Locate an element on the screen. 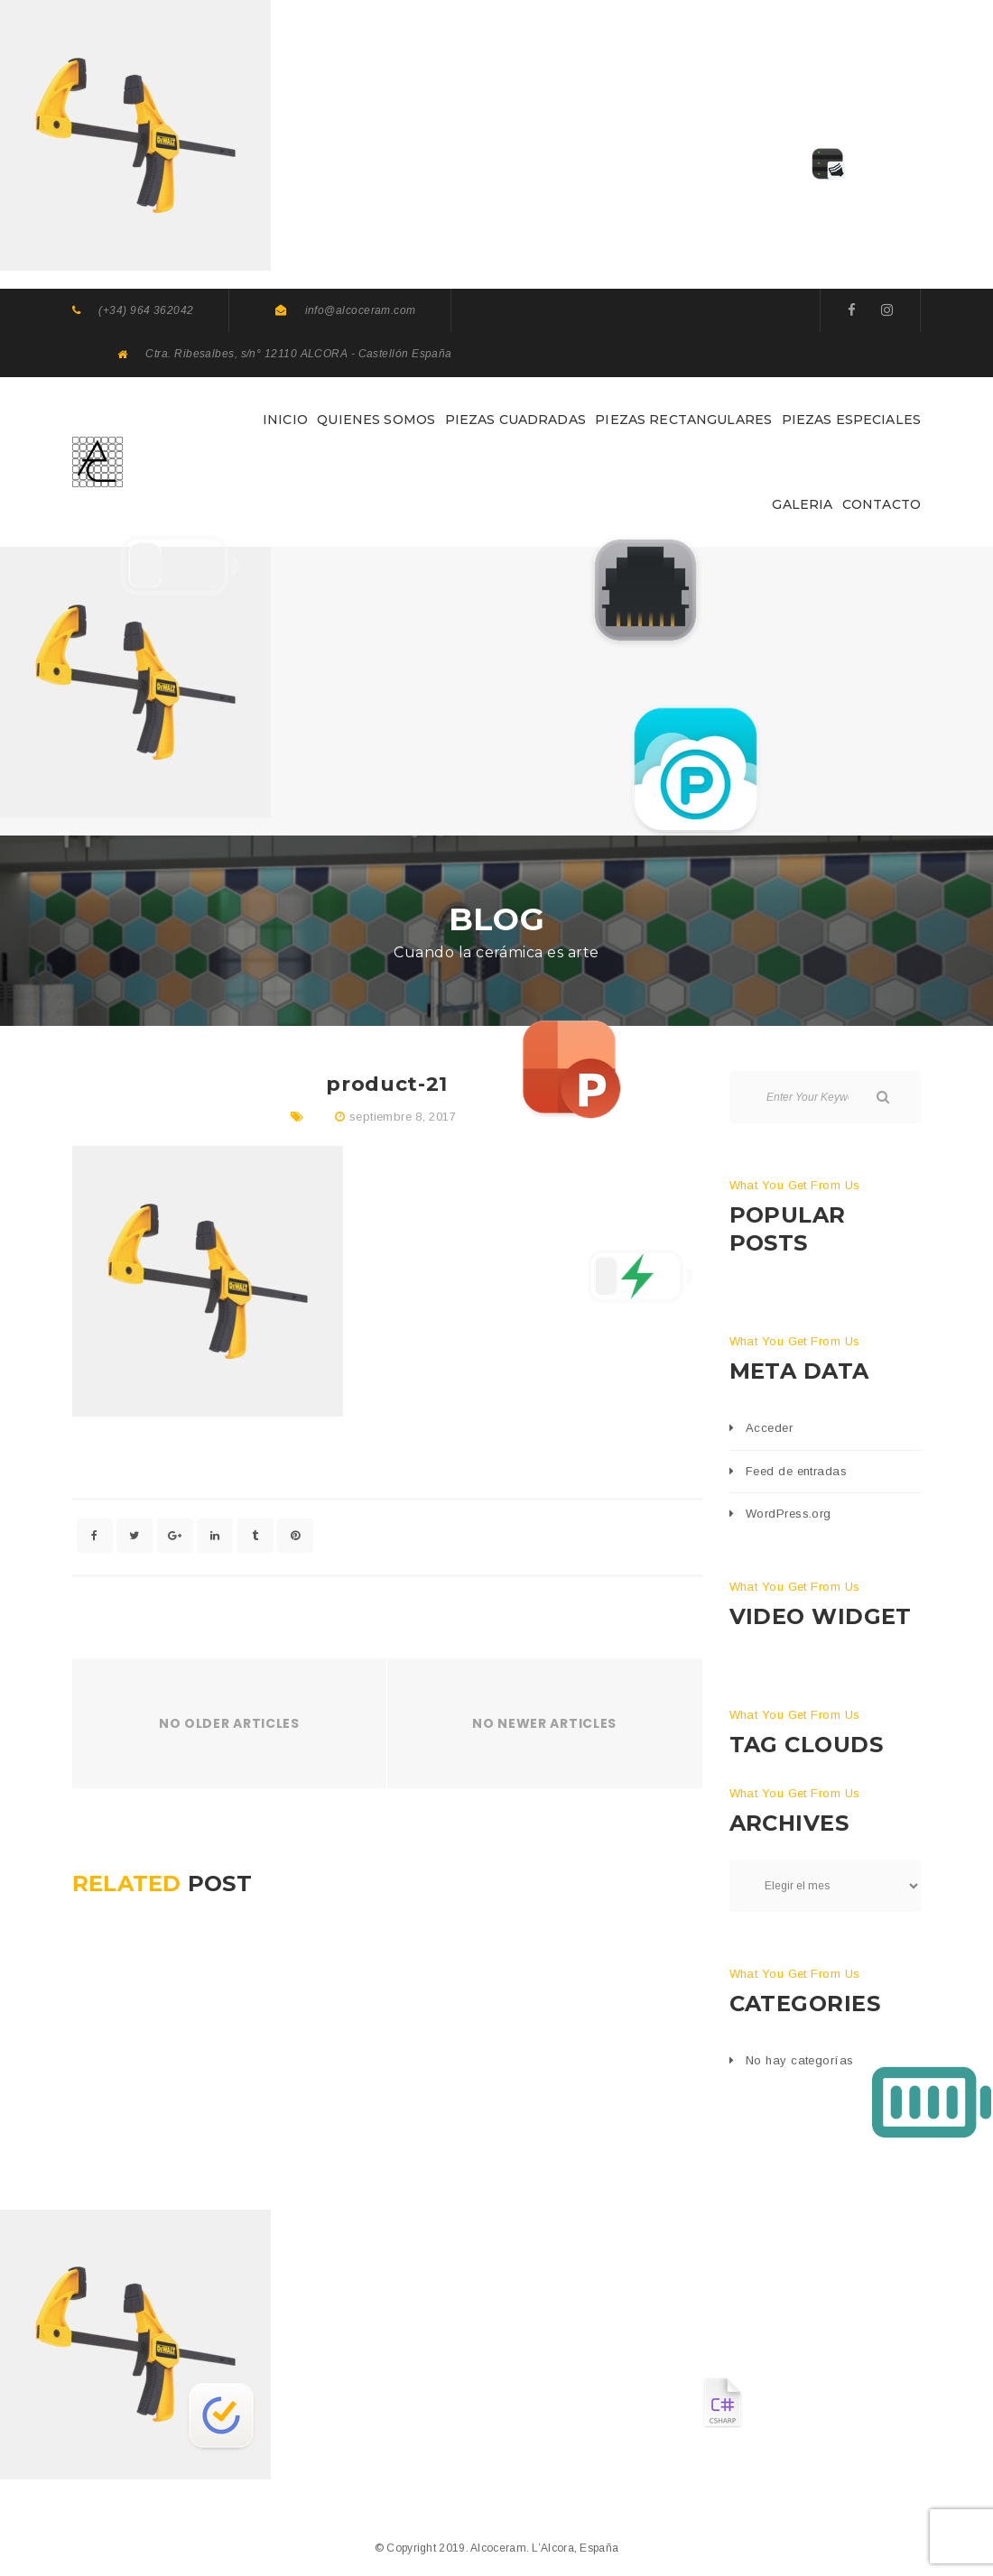  indicates battery is fully charged is located at coordinates (932, 2102).